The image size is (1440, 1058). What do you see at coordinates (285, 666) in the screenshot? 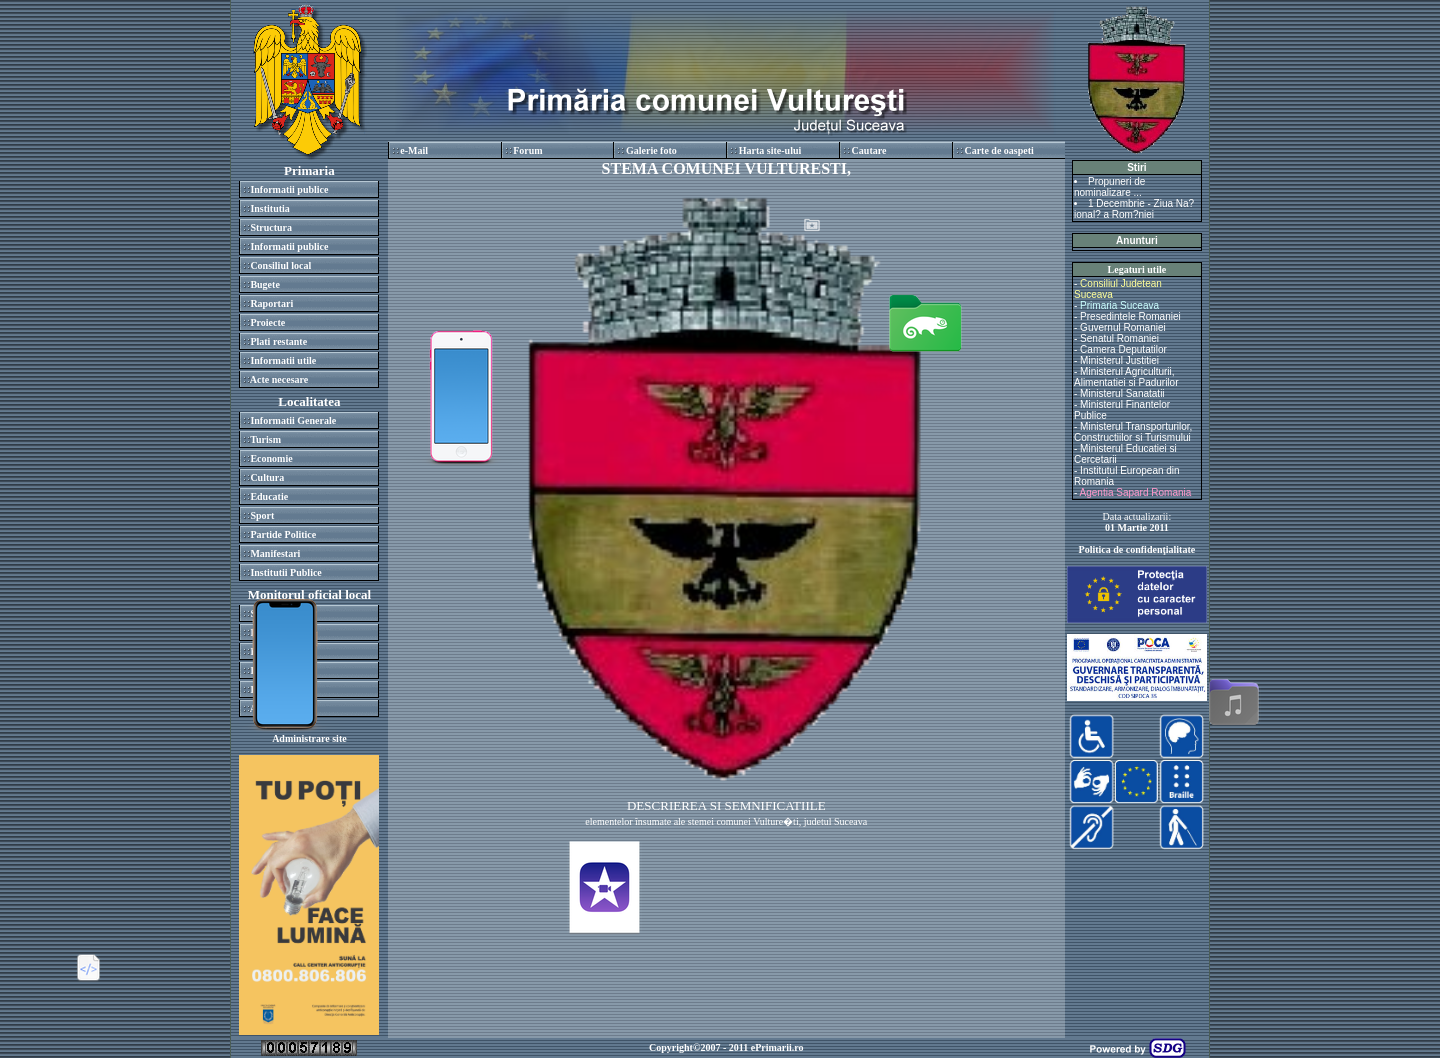
I see `iPhone 11 Pro device icon` at bounding box center [285, 666].